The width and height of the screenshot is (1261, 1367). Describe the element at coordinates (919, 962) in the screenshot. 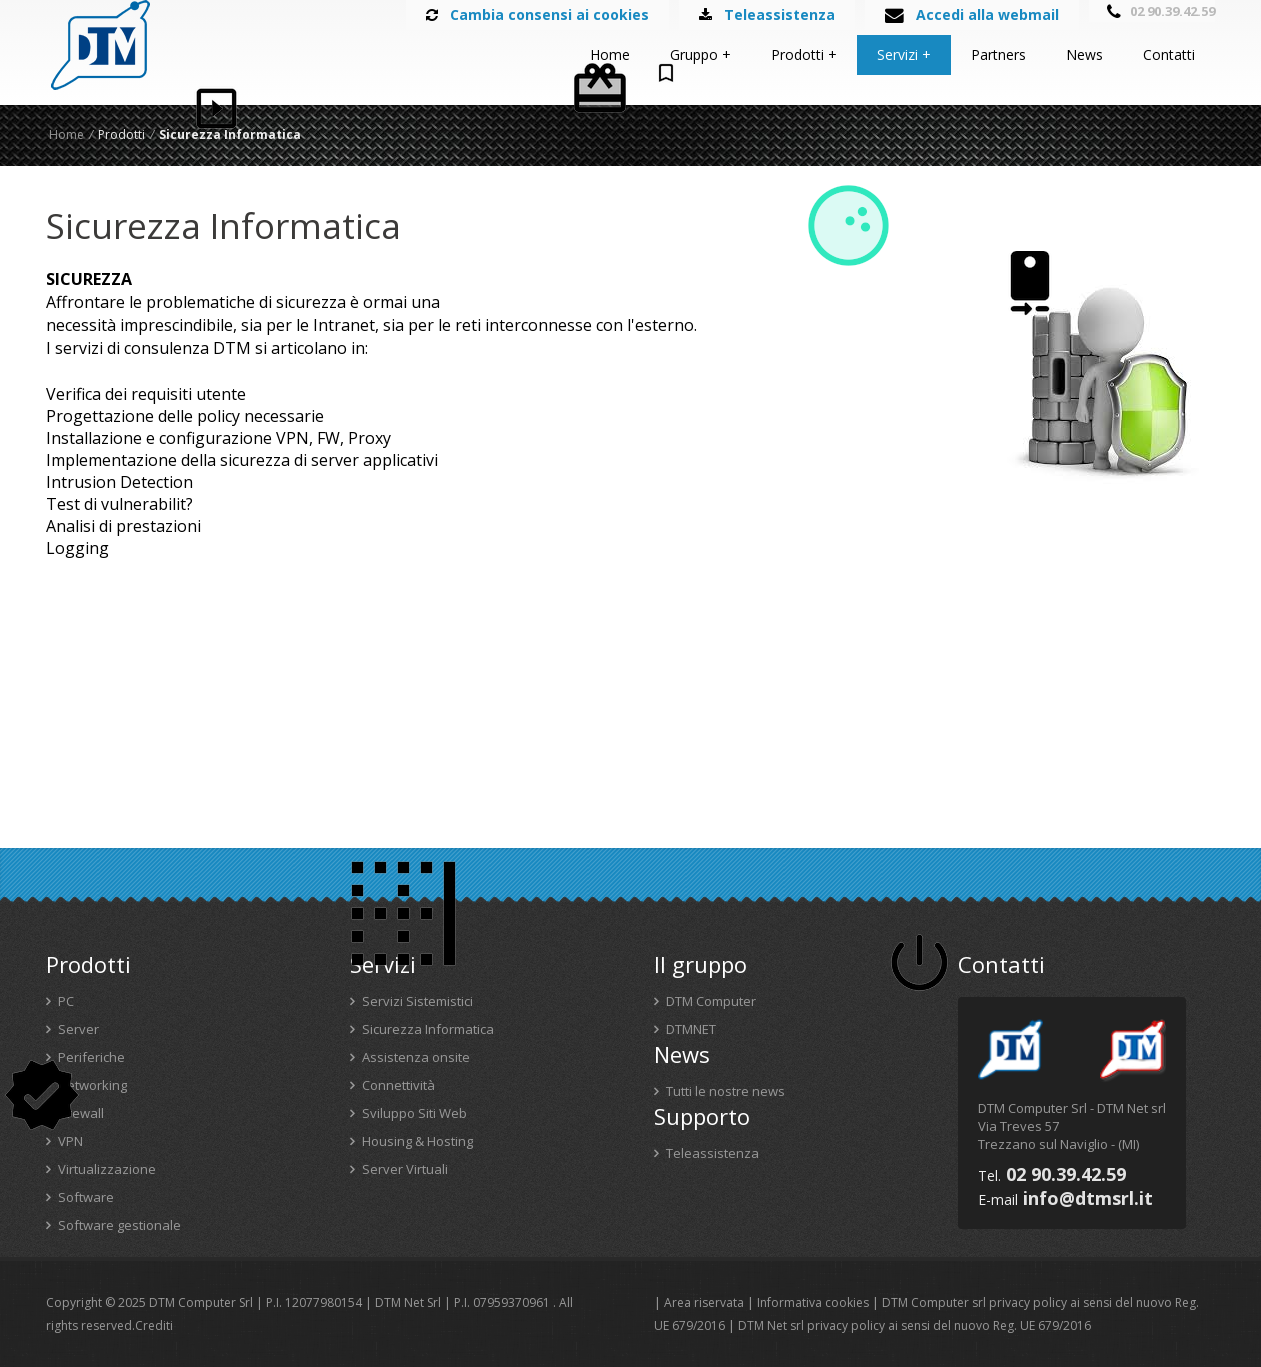

I see `power on or off the device` at that location.